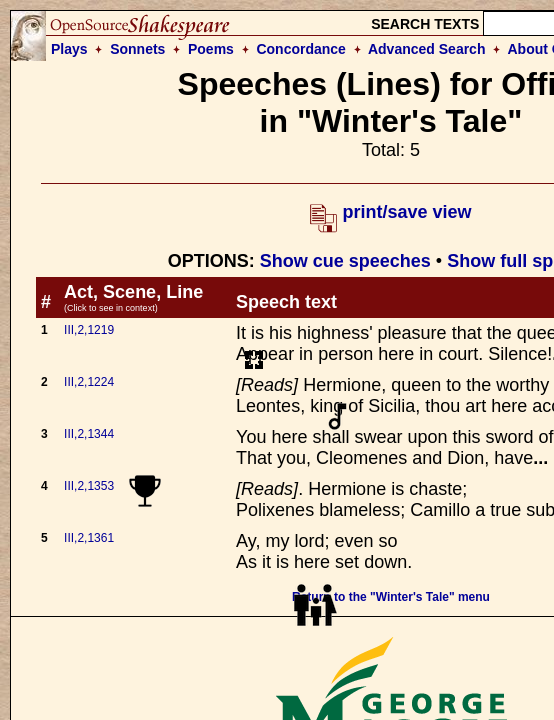 Image resolution: width=554 pixels, height=720 pixels. What do you see at coordinates (254, 360) in the screenshot?
I see `view pages or documents` at bounding box center [254, 360].